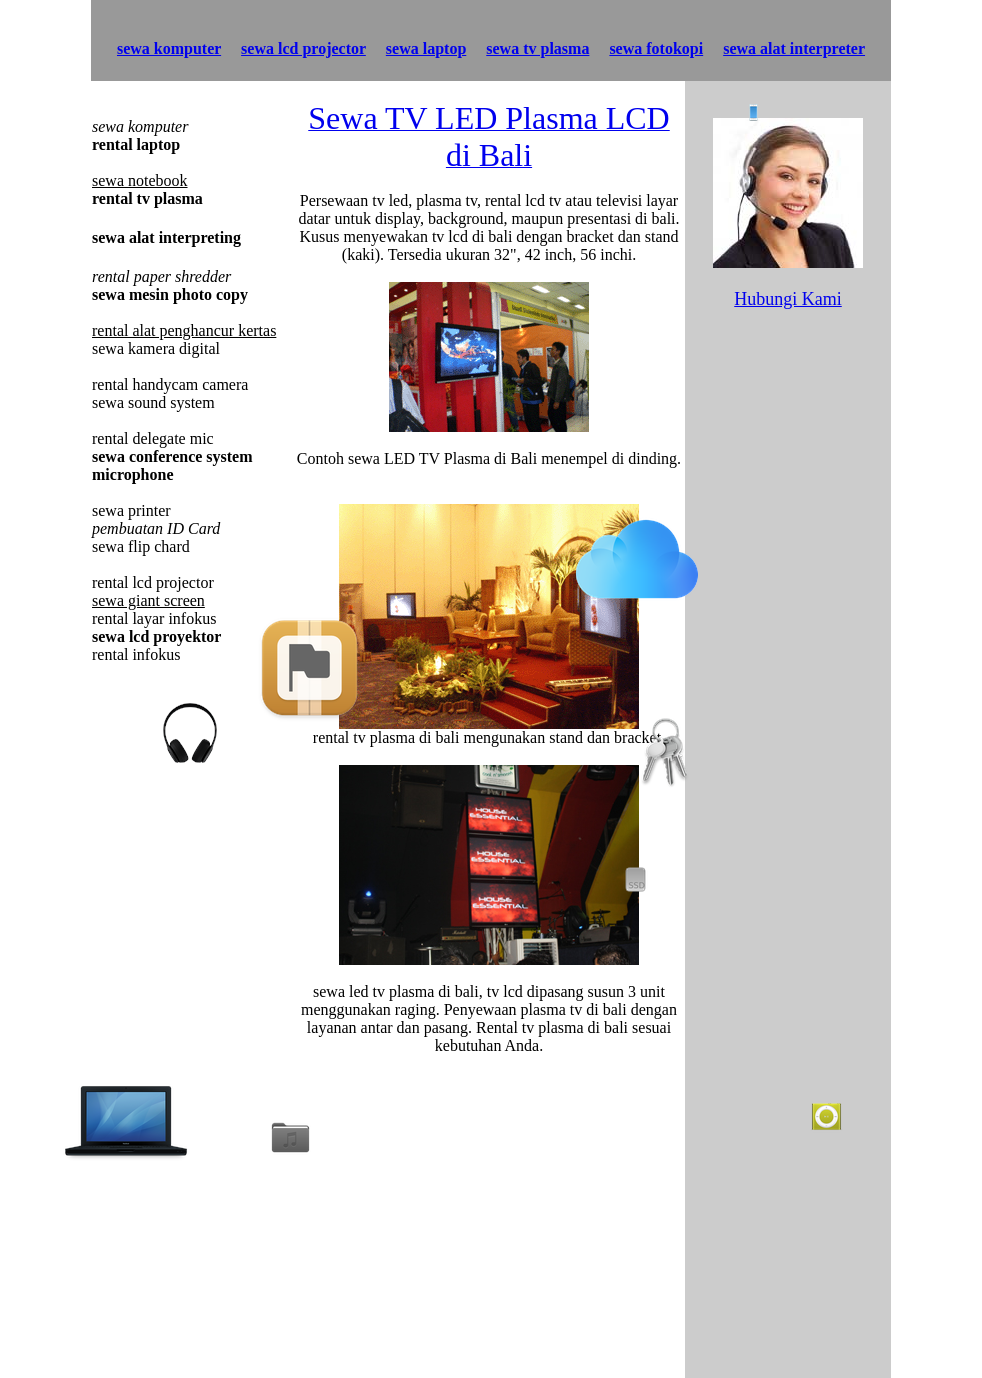 This screenshot has height=1378, width=982. Describe the element at coordinates (635, 879) in the screenshot. I see `access solid state drive storage` at that location.